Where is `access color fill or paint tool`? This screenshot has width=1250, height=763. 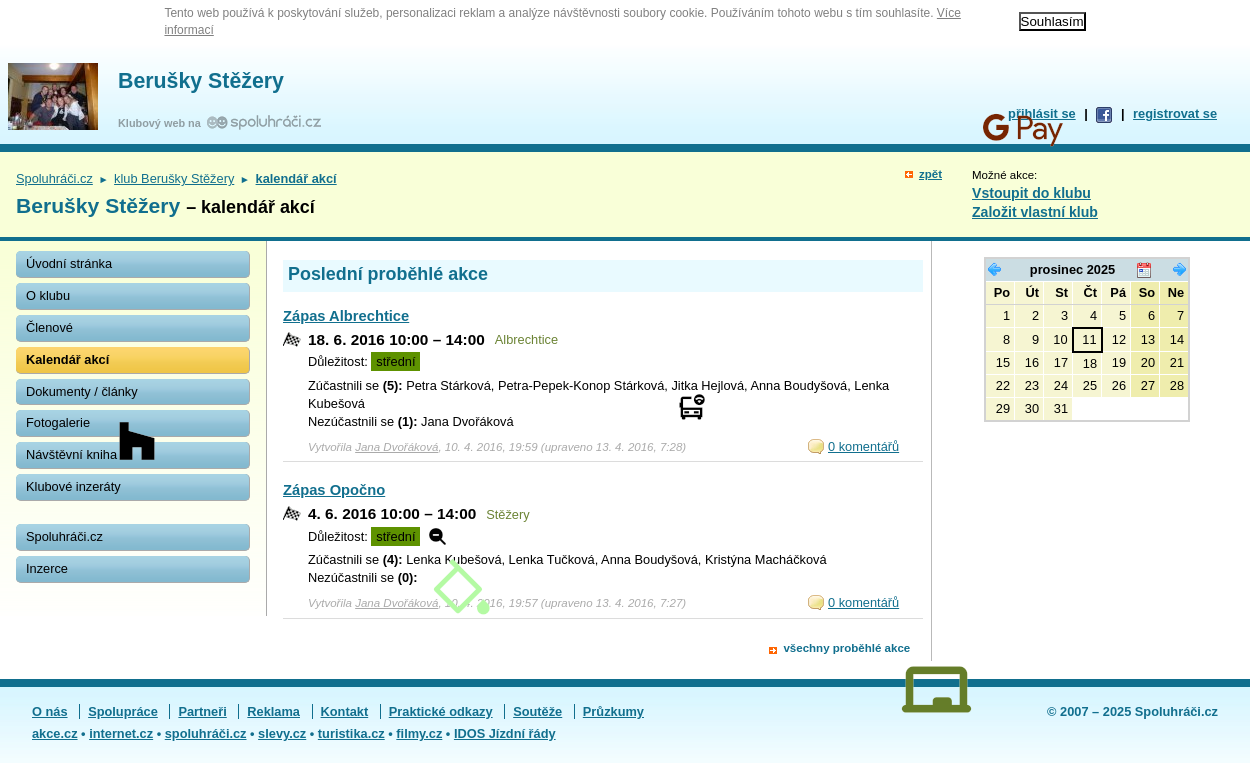 access color fill or paint tool is located at coordinates (460, 586).